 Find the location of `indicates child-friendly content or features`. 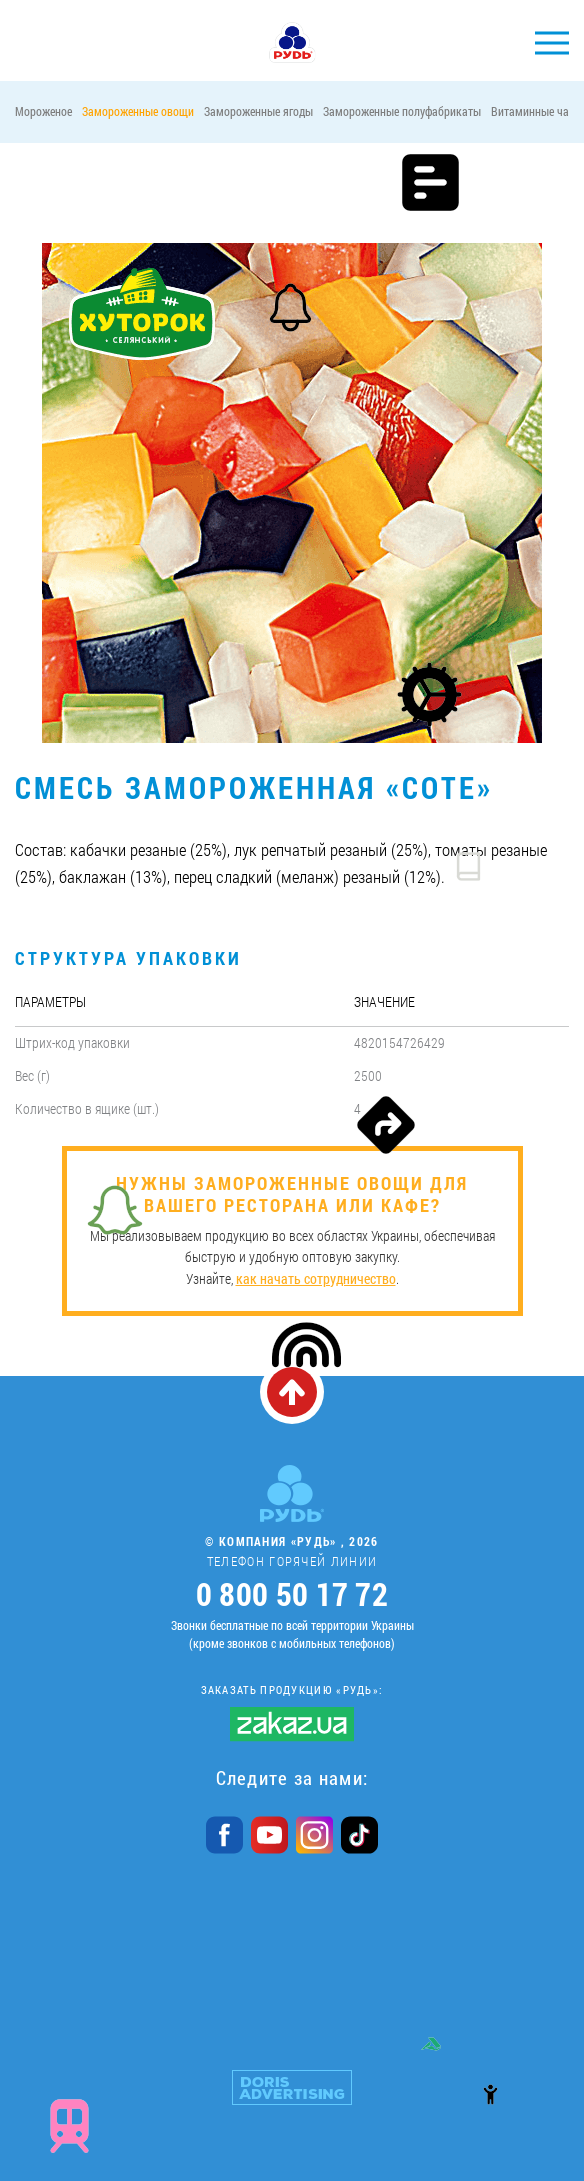

indicates child-friendly content or features is located at coordinates (490, 2094).